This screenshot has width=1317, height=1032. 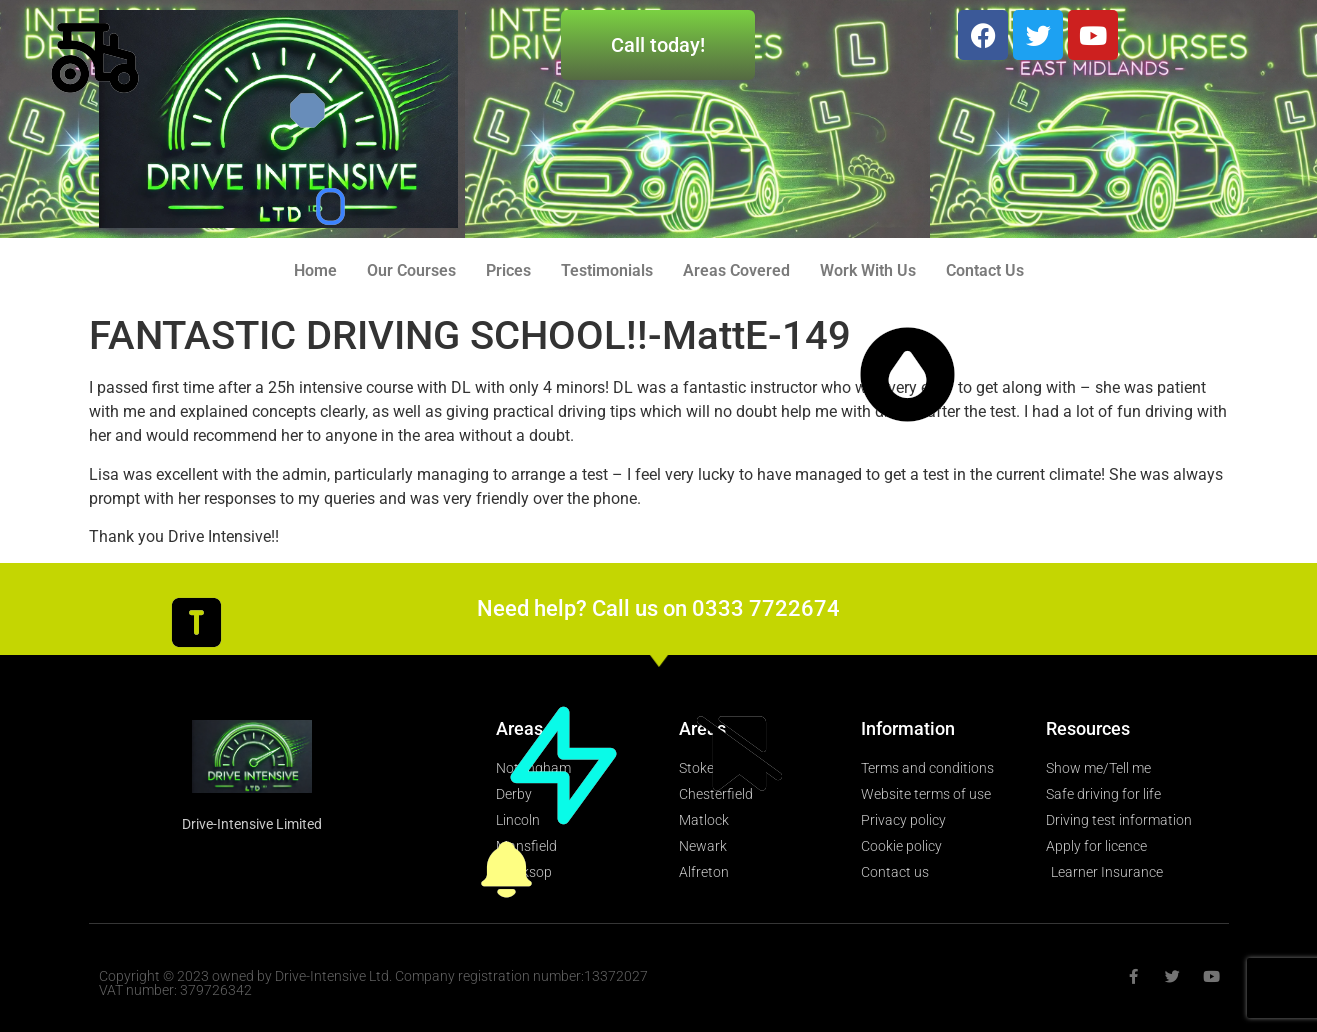 I want to click on text formatting or typography tool, so click(x=196, y=622).